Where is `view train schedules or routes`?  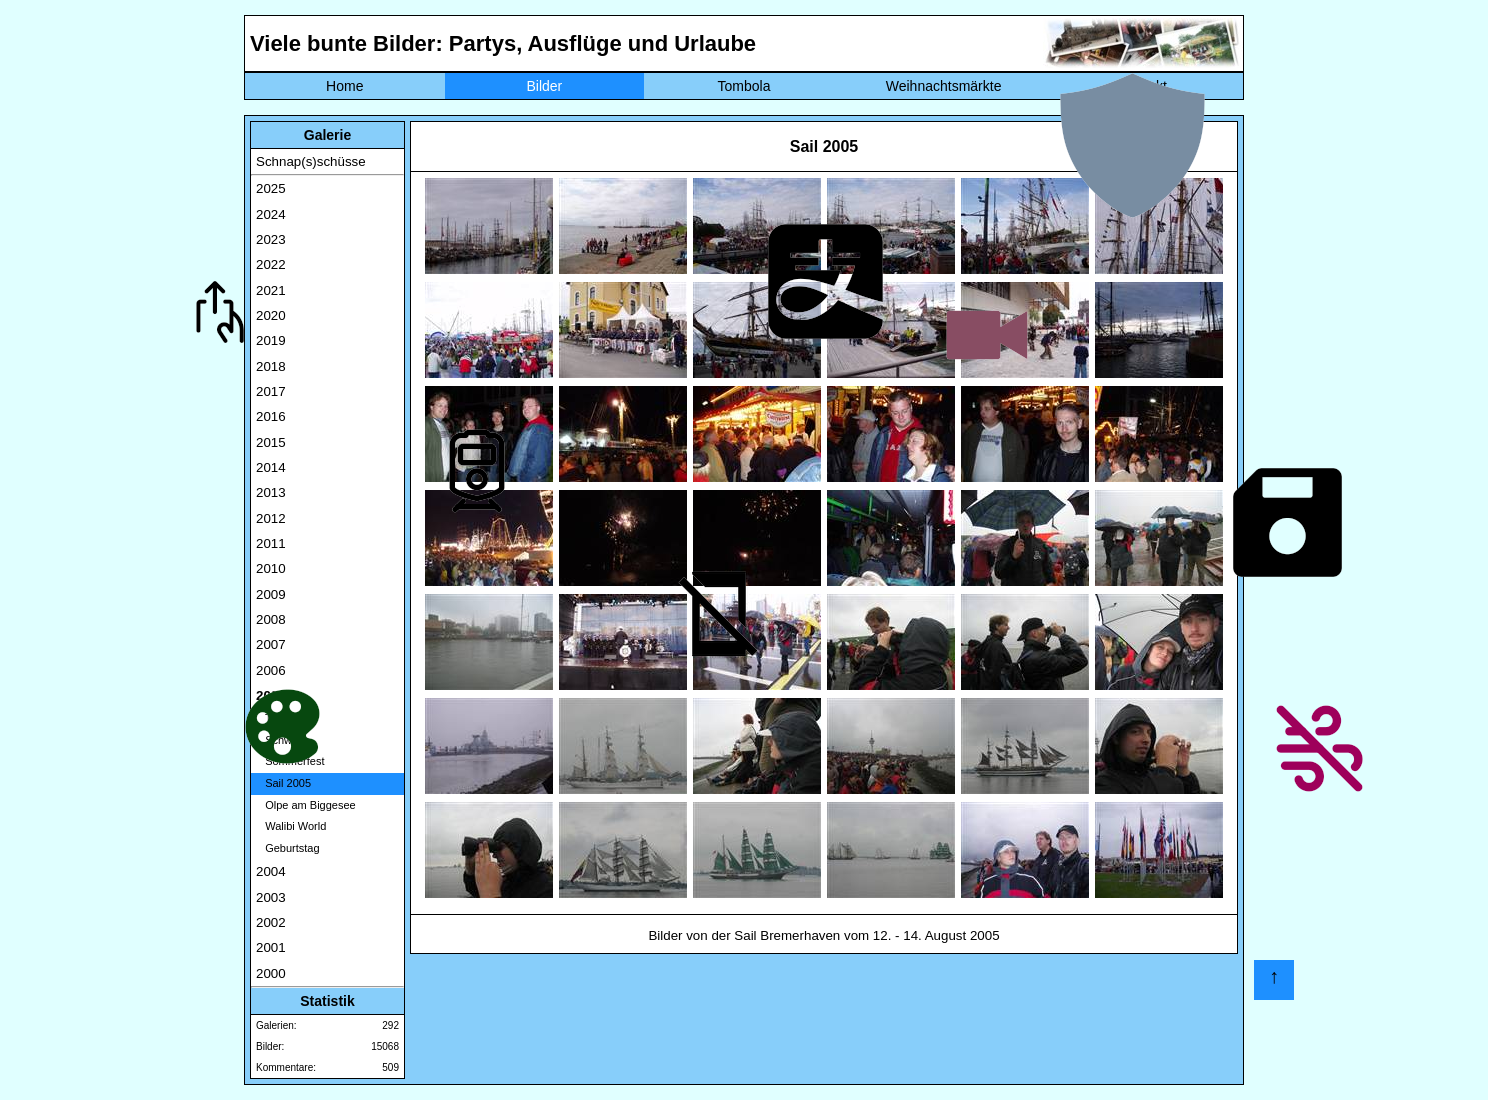
view train schedules or routes is located at coordinates (477, 471).